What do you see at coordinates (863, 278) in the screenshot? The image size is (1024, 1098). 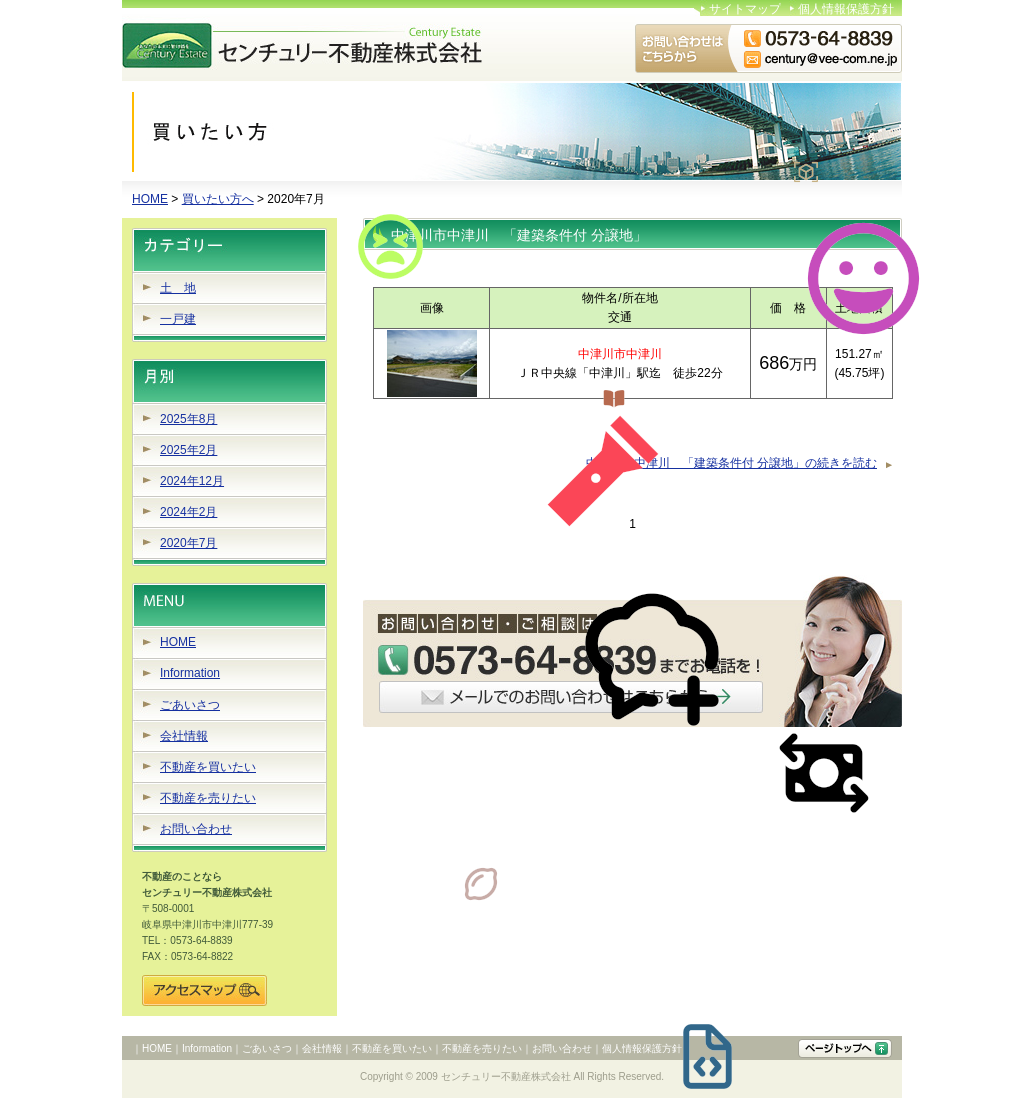 I see `add an emoji or reaction to a message` at bounding box center [863, 278].